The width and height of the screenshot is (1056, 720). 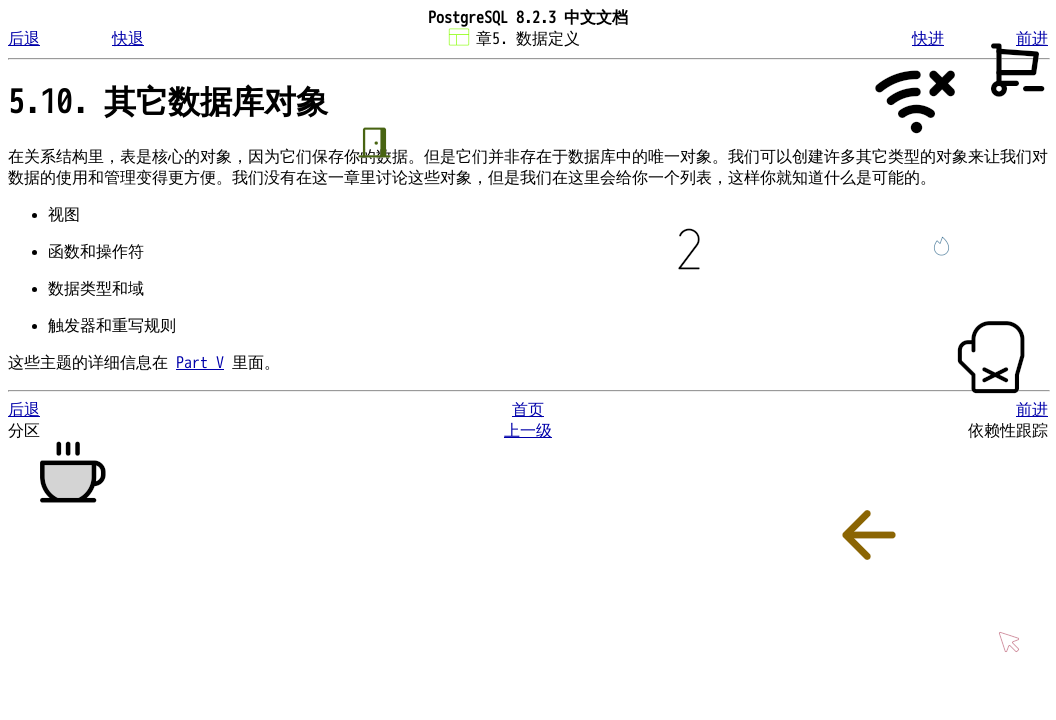 What do you see at coordinates (70, 474) in the screenshot?
I see `find nearby coffee shops or cafés` at bounding box center [70, 474].